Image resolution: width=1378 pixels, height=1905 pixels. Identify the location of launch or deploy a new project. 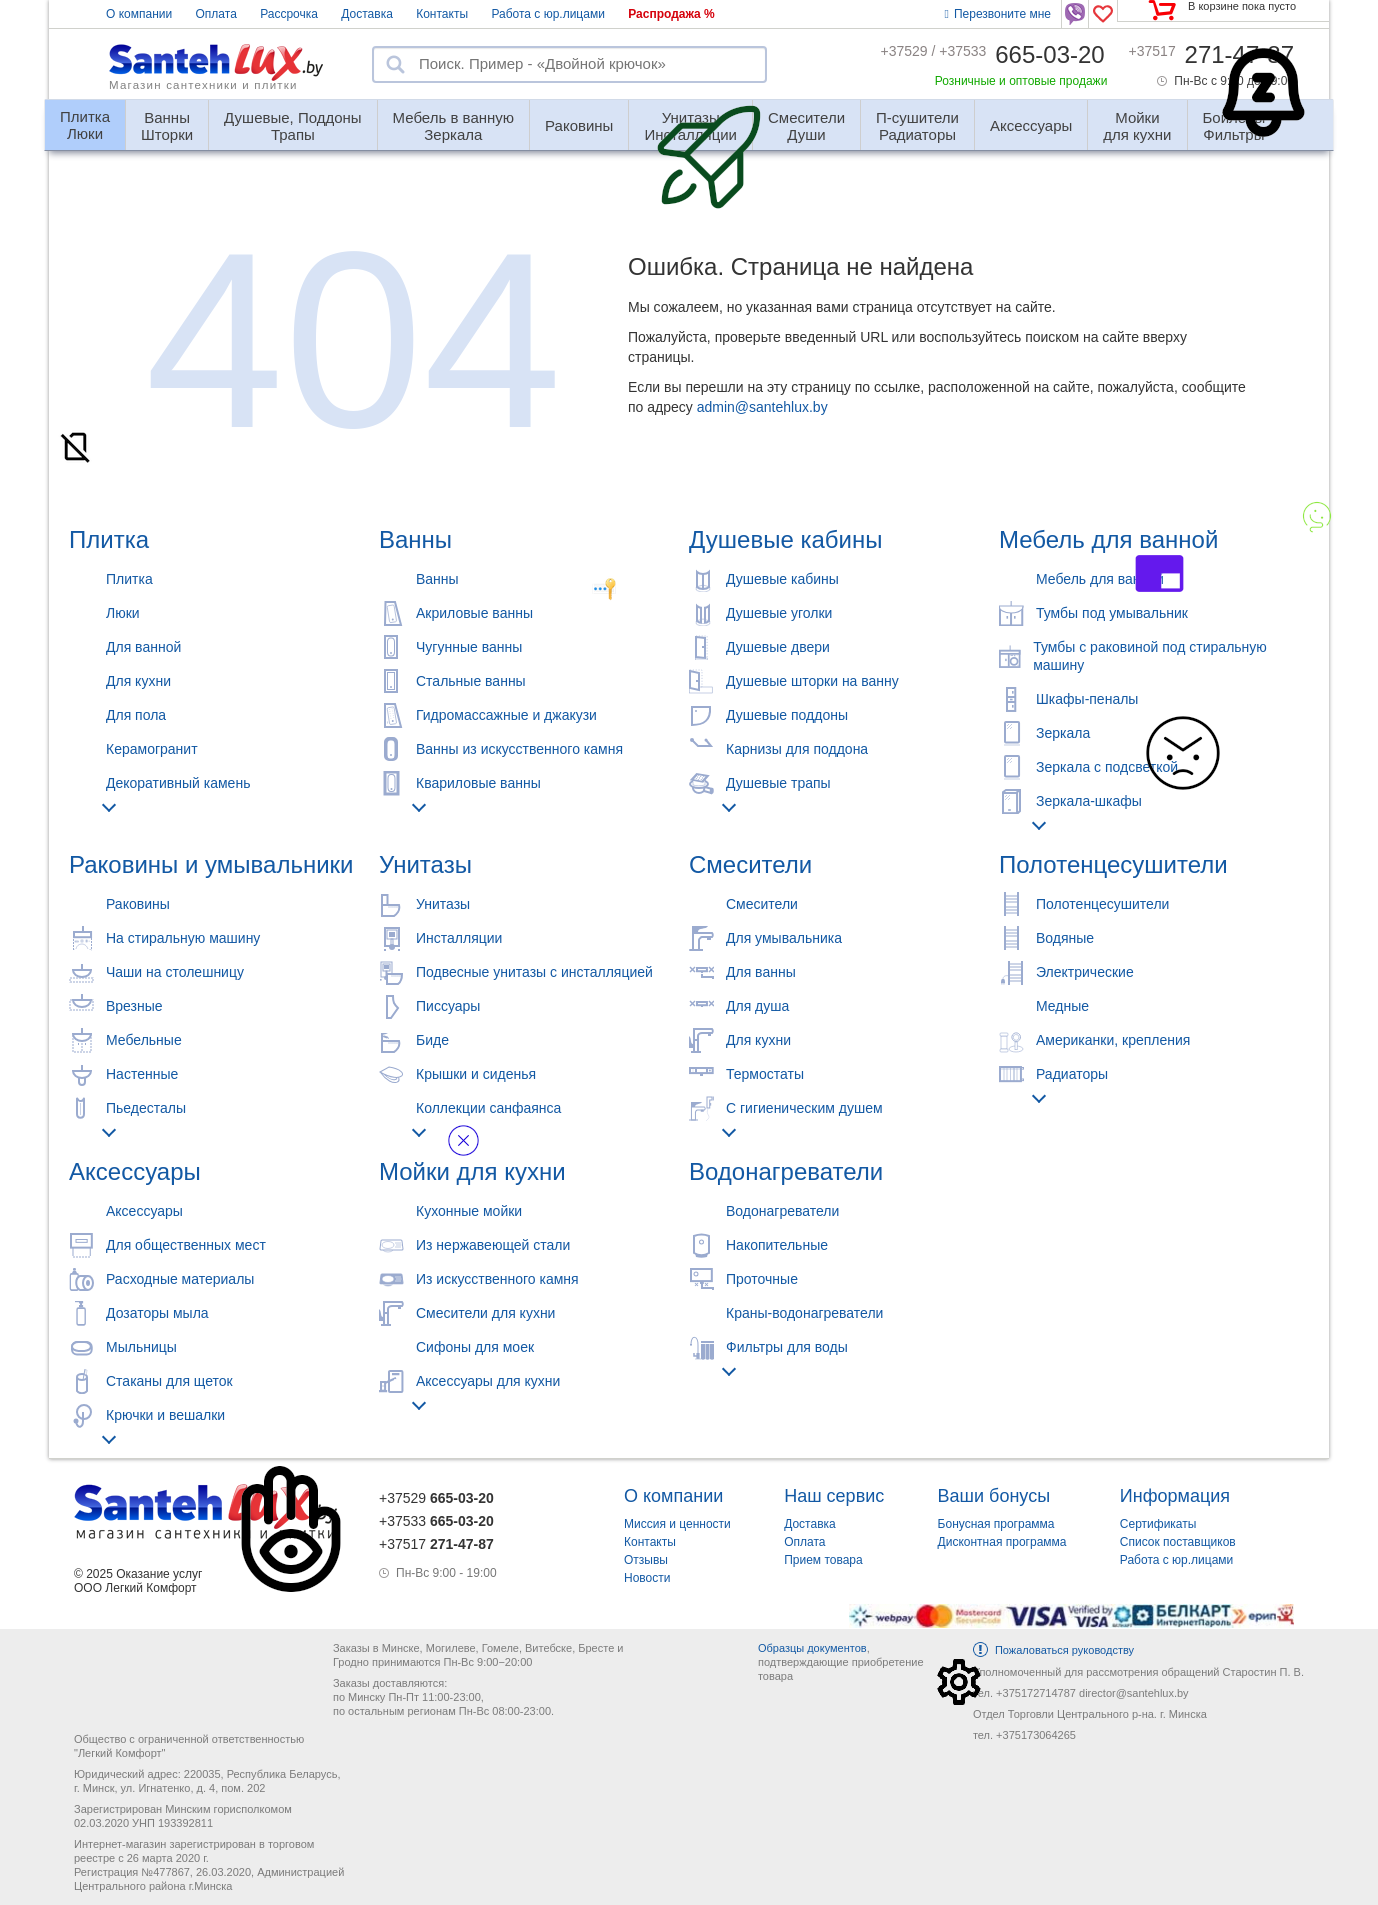
(711, 155).